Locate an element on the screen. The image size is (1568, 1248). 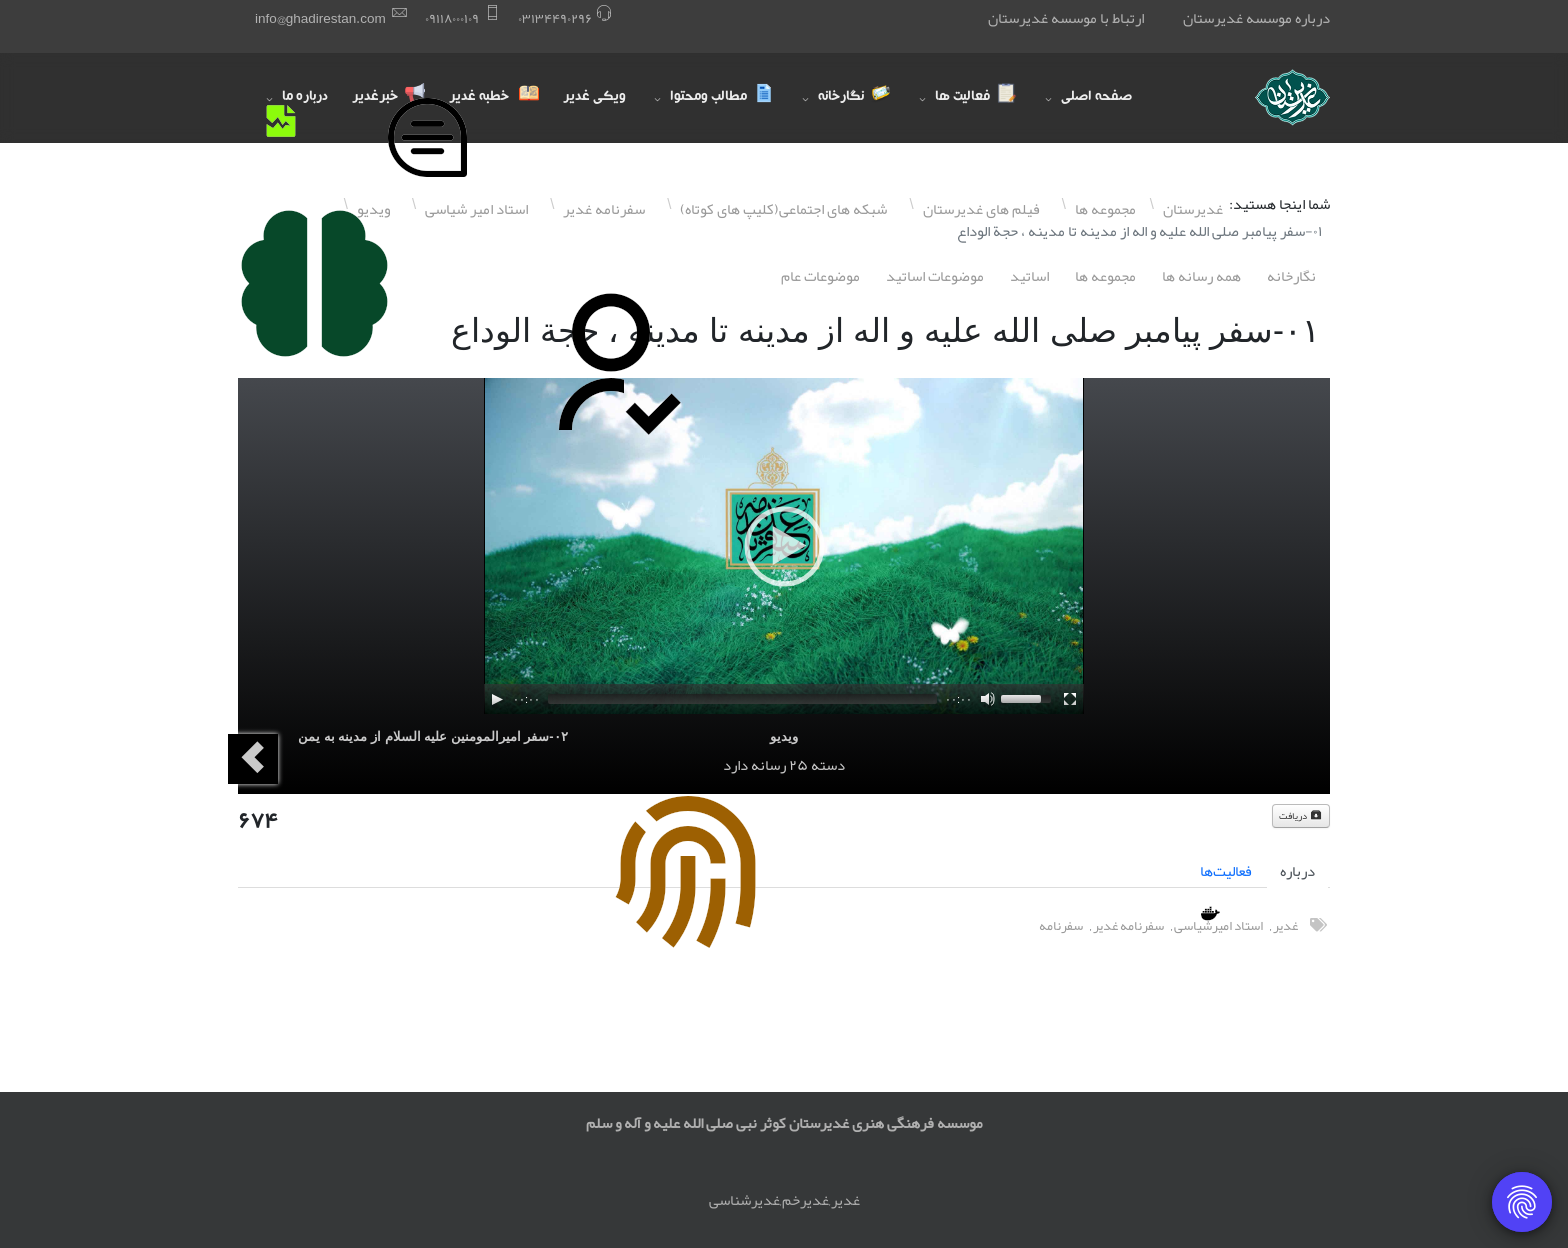
access mental health or wellness features is located at coordinates (314, 283).